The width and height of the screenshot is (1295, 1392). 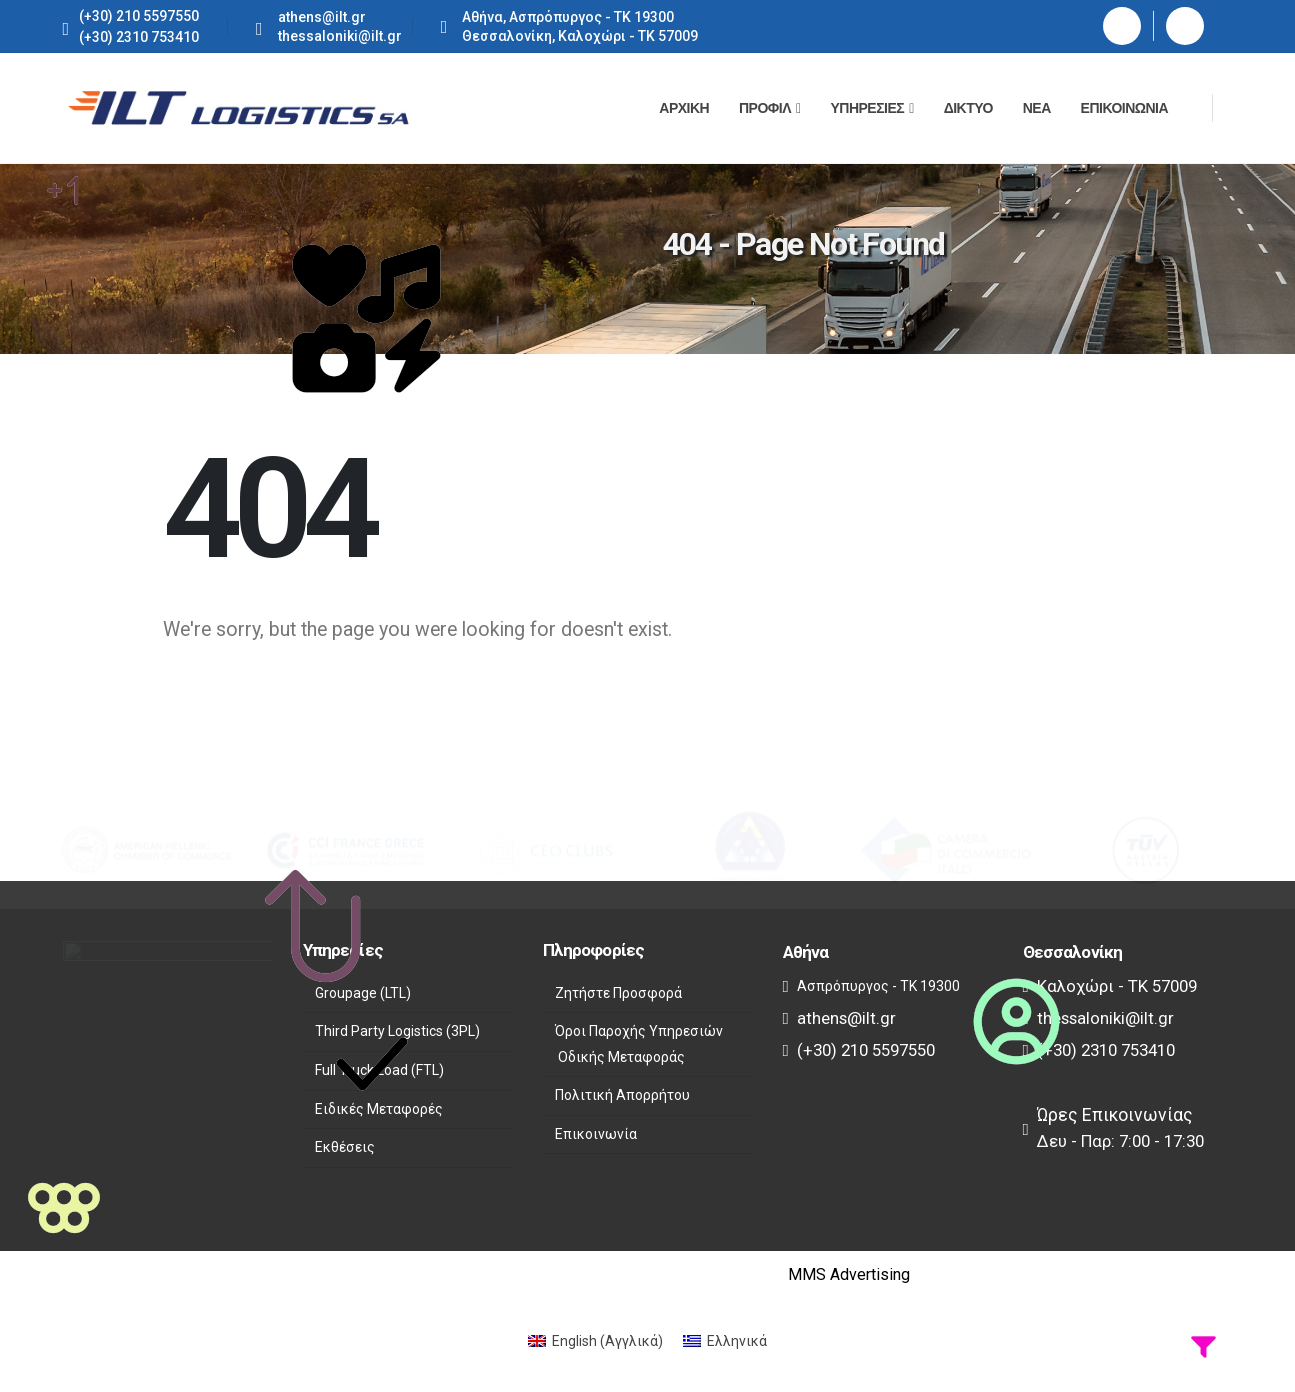 What do you see at coordinates (65, 190) in the screenshot?
I see `increase exposure by one stop` at bounding box center [65, 190].